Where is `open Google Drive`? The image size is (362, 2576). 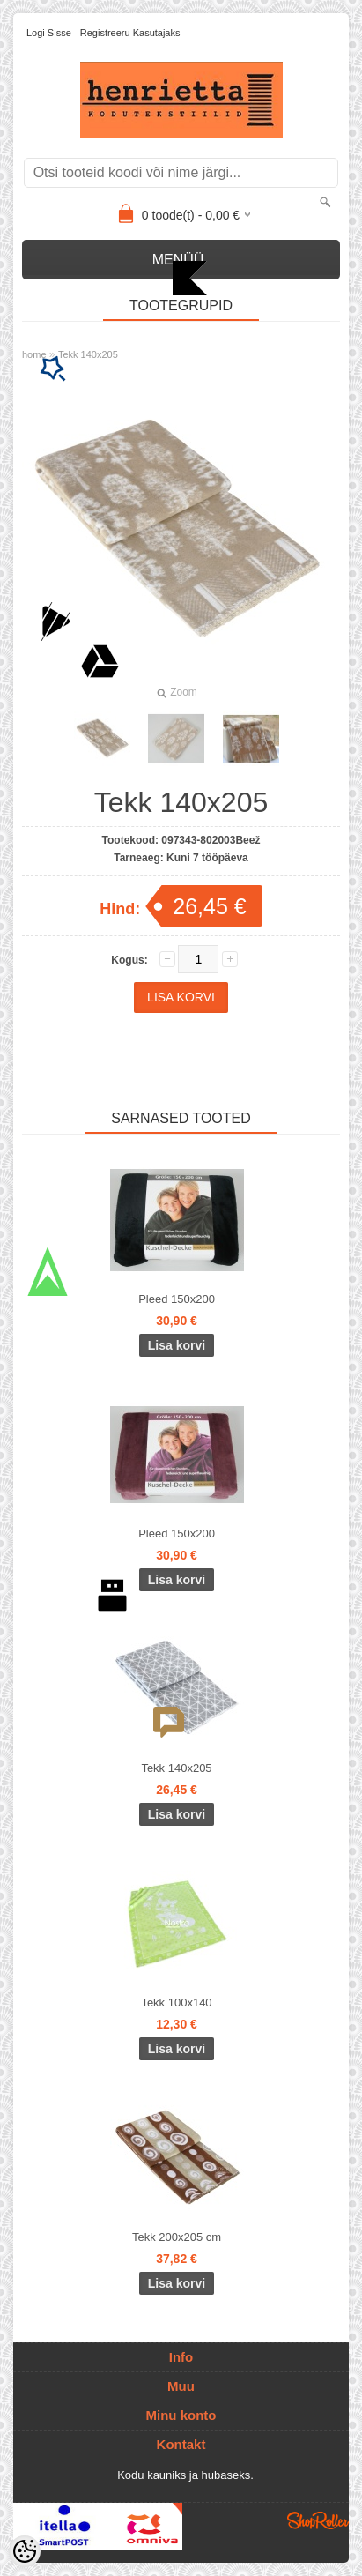
open Google Drive is located at coordinates (100, 661).